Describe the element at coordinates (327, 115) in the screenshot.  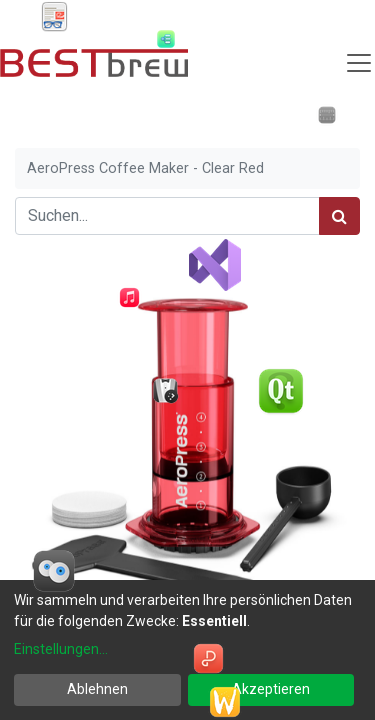
I see `open the Measure app` at that location.